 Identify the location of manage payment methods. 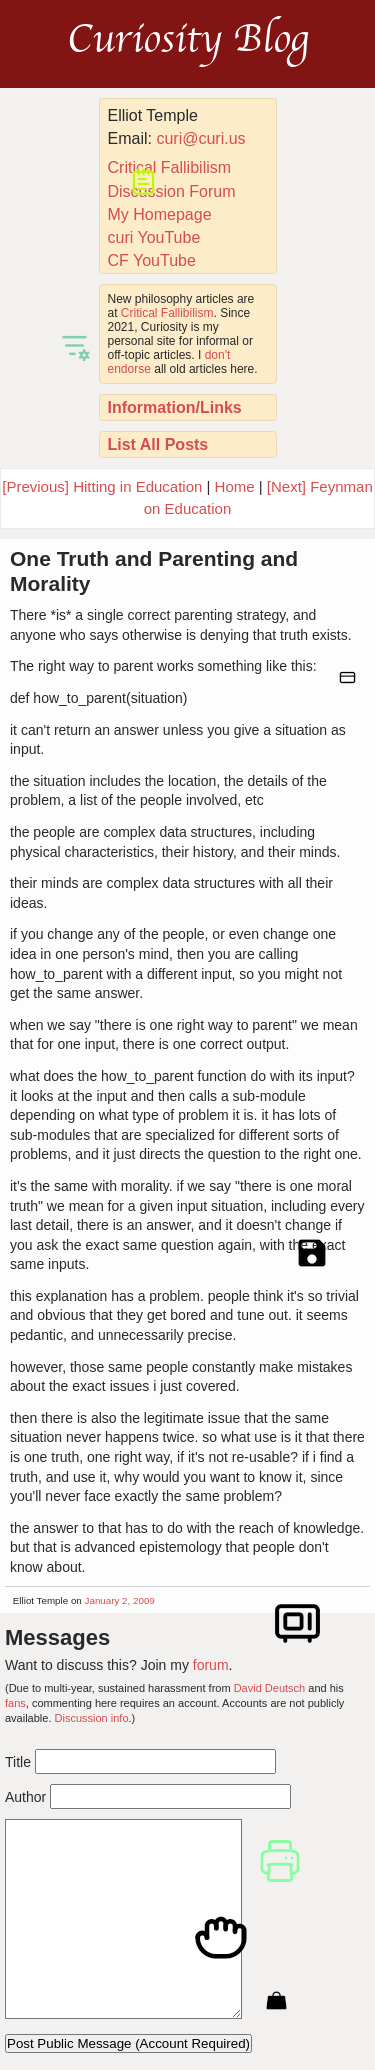
(347, 677).